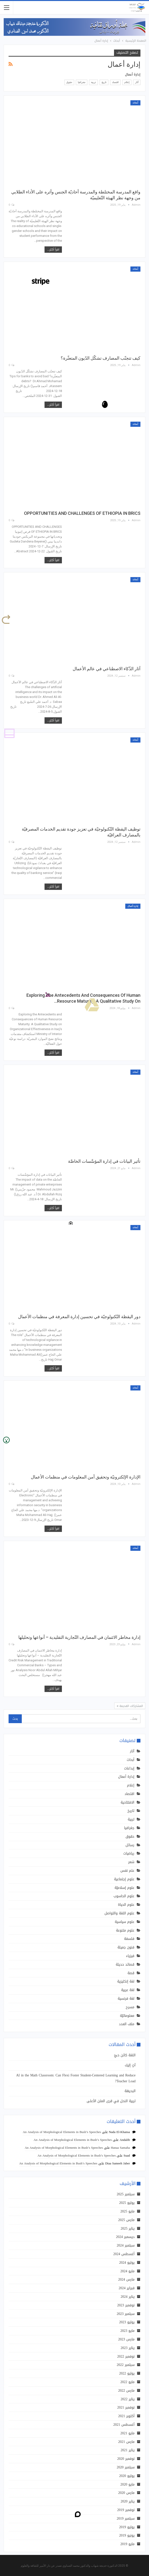 The width and height of the screenshot is (149, 2576). Describe the element at coordinates (9, 733) in the screenshot. I see `switch to bottom panel layout` at that location.